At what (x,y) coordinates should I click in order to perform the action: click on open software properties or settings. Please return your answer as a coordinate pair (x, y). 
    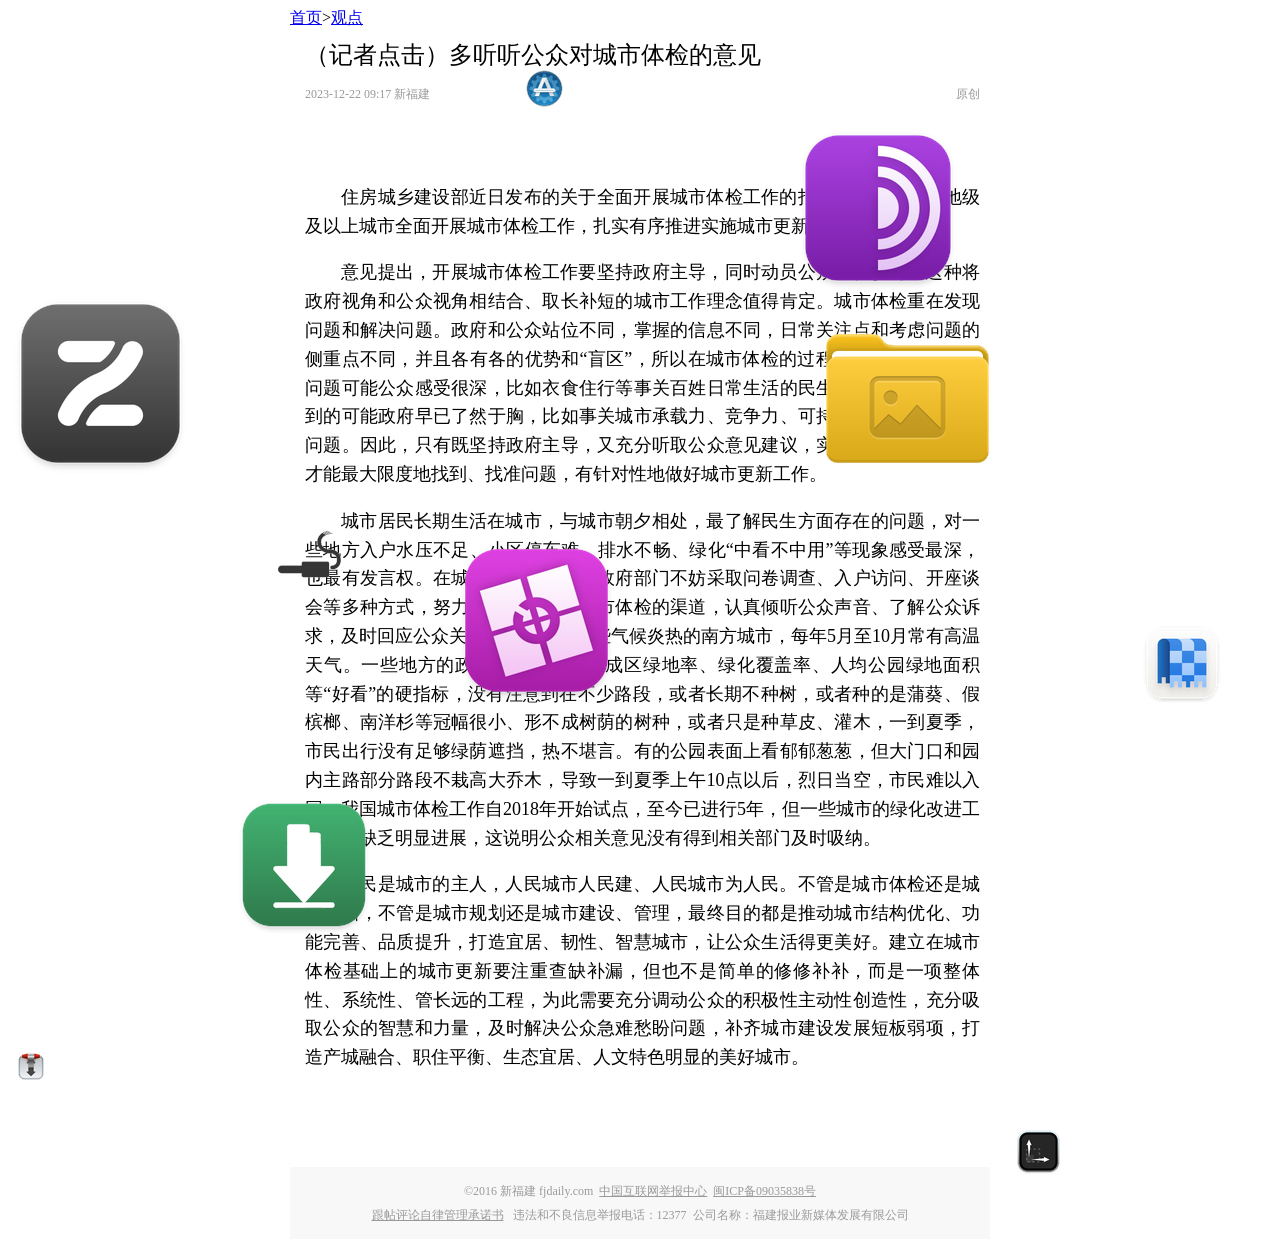
    Looking at the image, I should click on (544, 88).